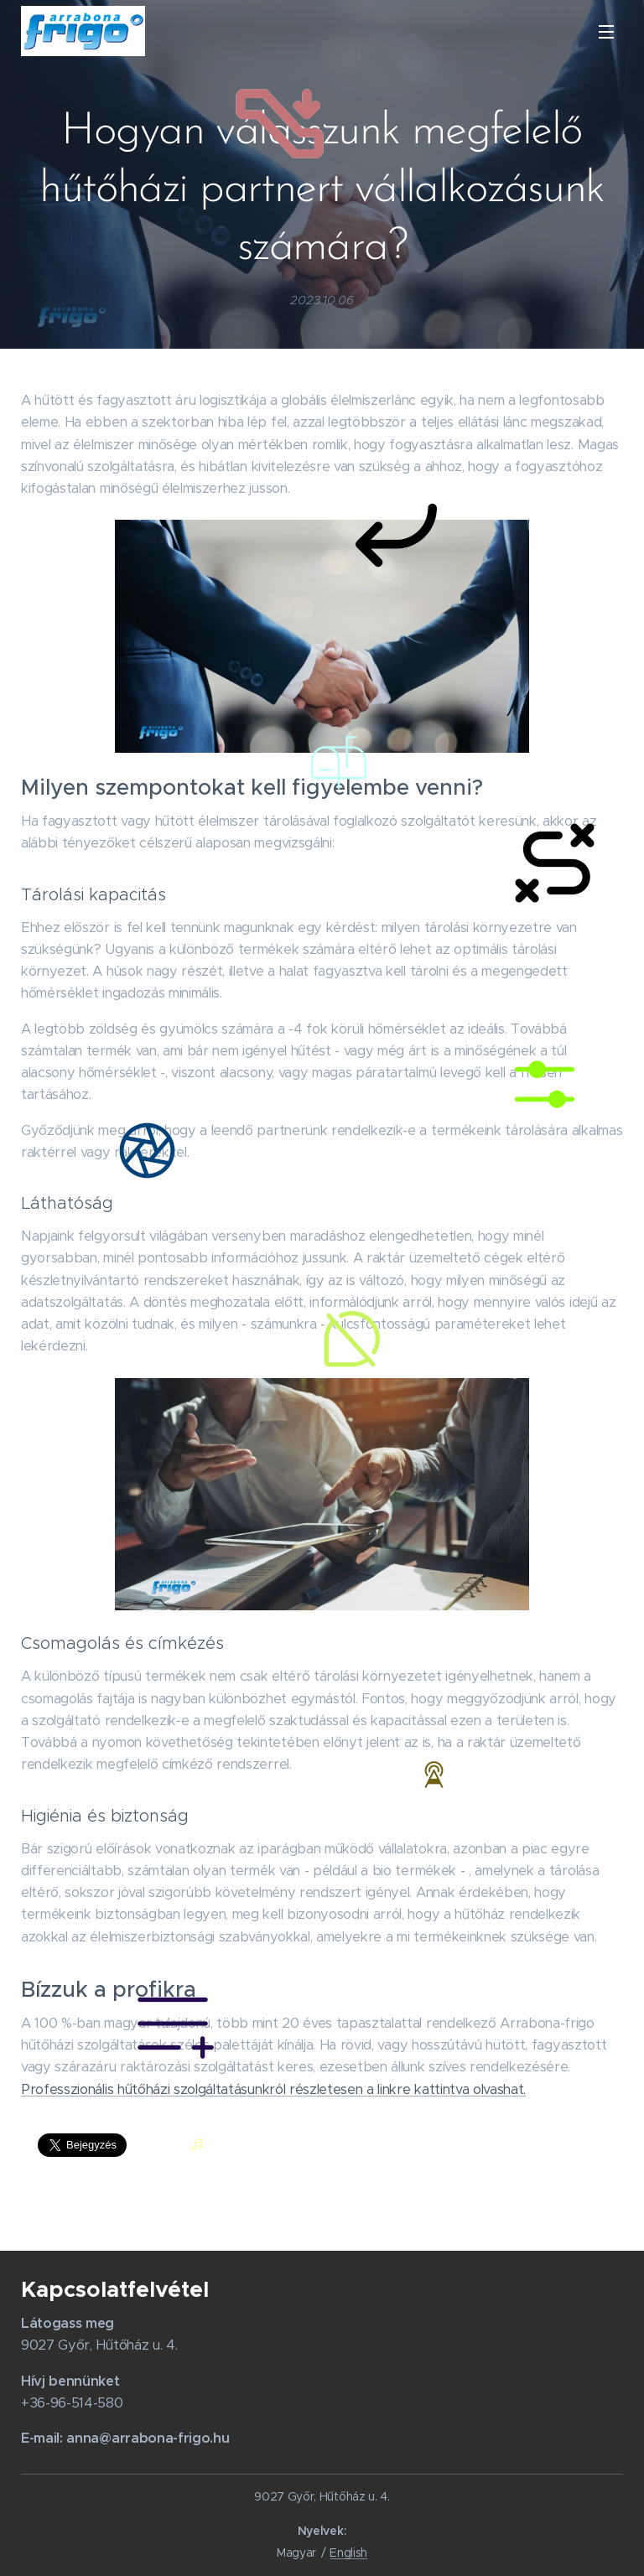 This screenshot has height=2576, width=644. What do you see at coordinates (173, 2024) in the screenshot?
I see `add a new item to the list` at bounding box center [173, 2024].